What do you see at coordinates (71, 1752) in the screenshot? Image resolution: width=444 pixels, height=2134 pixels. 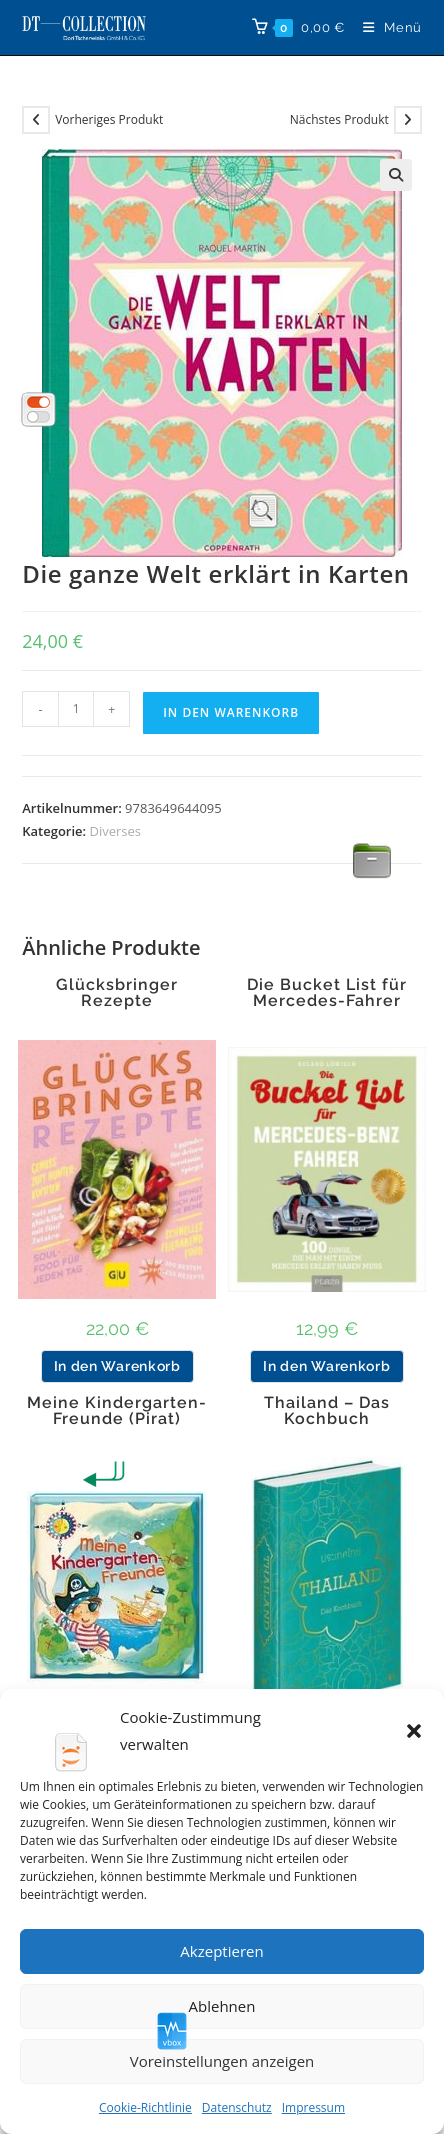 I see `jupyter notebook file` at bounding box center [71, 1752].